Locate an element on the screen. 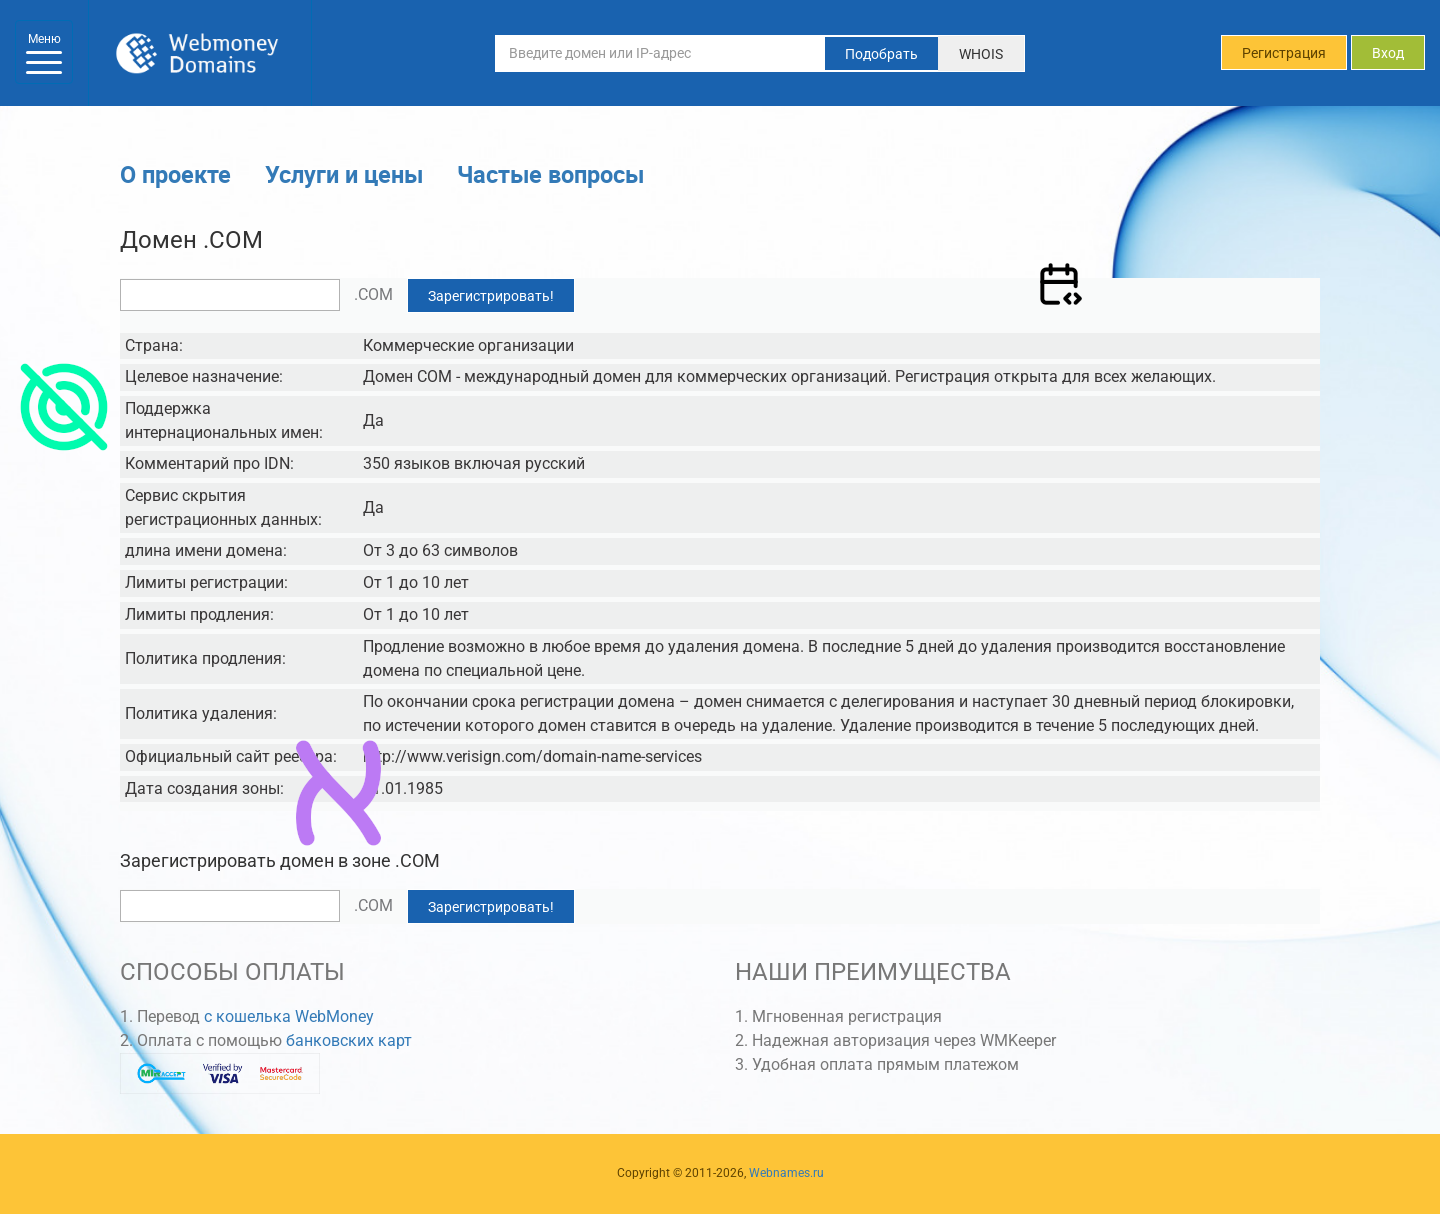  view or manage scheduled code deployments is located at coordinates (1059, 284).